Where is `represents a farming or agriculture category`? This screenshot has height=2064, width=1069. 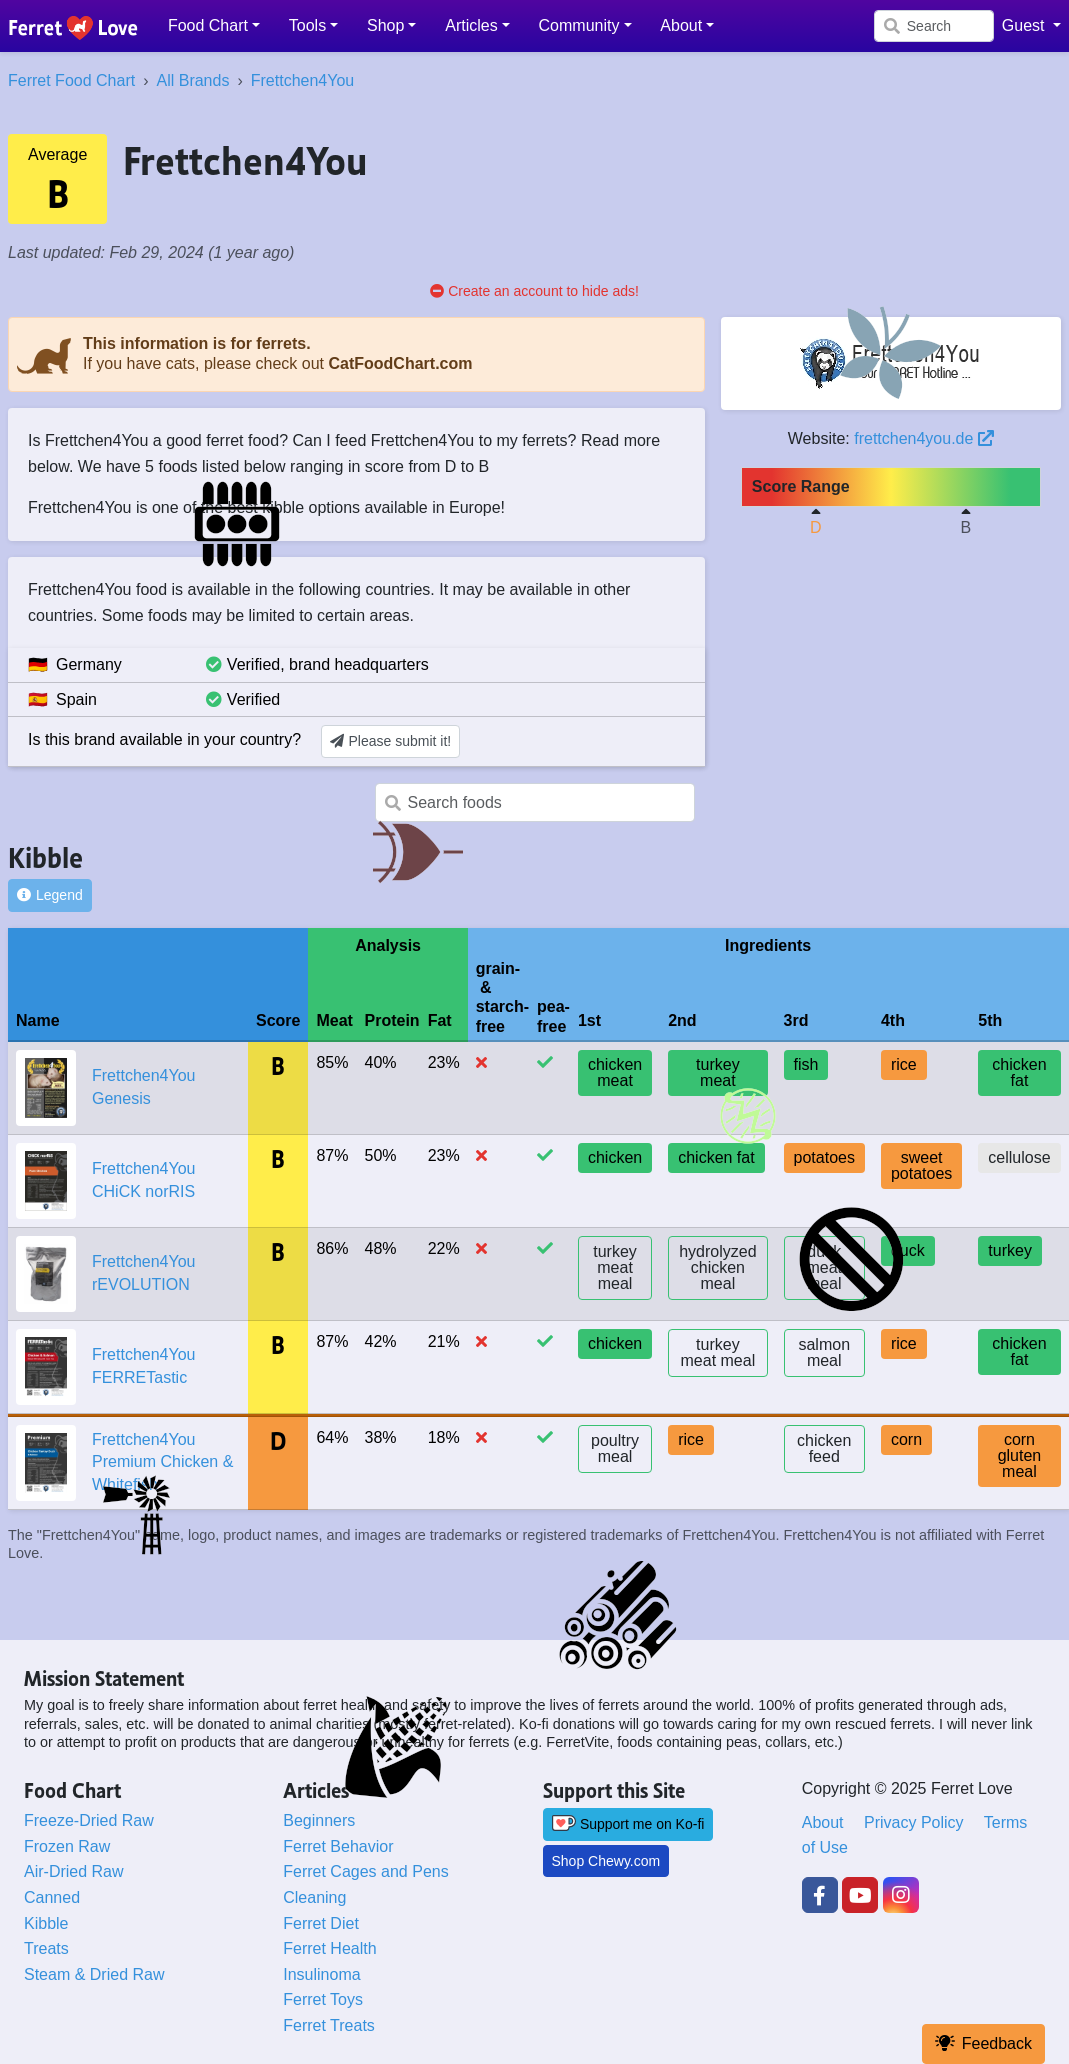 represents a farming or agriculture category is located at coordinates (396, 1747).